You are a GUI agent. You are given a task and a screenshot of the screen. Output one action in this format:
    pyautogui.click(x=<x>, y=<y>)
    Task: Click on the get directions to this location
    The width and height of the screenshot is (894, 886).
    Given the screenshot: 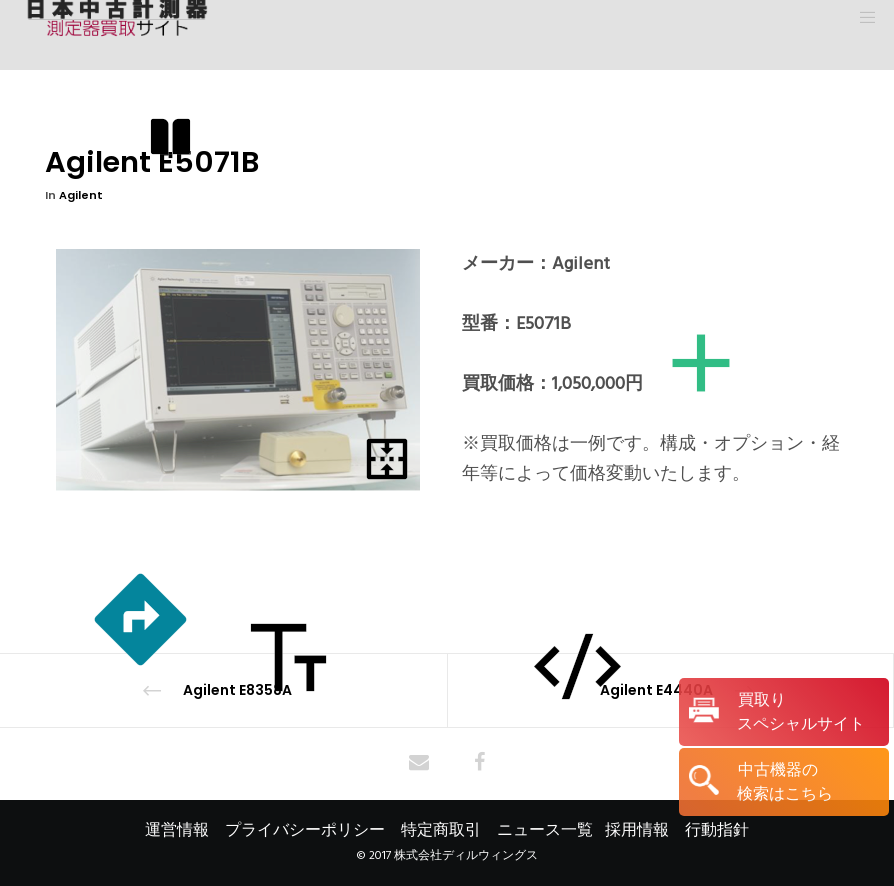 What is the action you would take?
    pyautogui.click(x=140, y=619)
    